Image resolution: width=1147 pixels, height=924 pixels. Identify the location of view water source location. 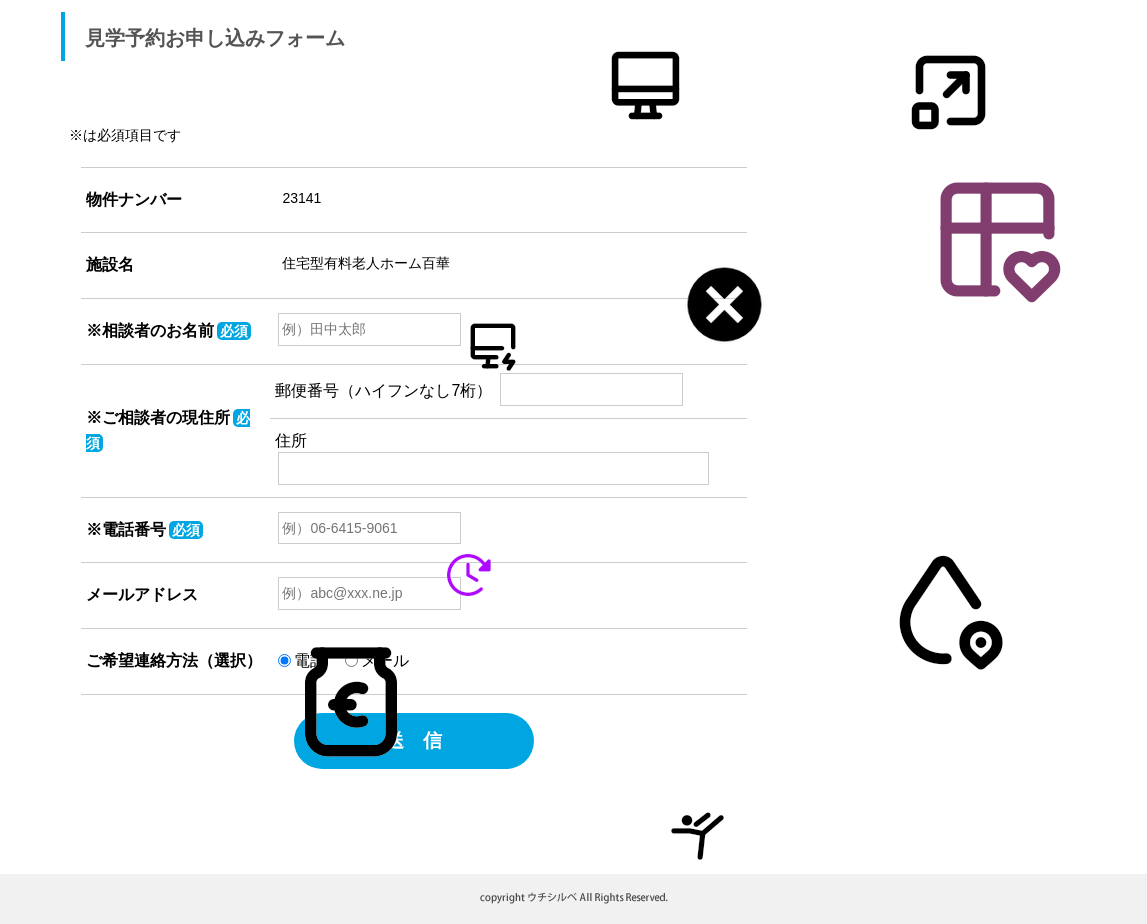
(943, 610).